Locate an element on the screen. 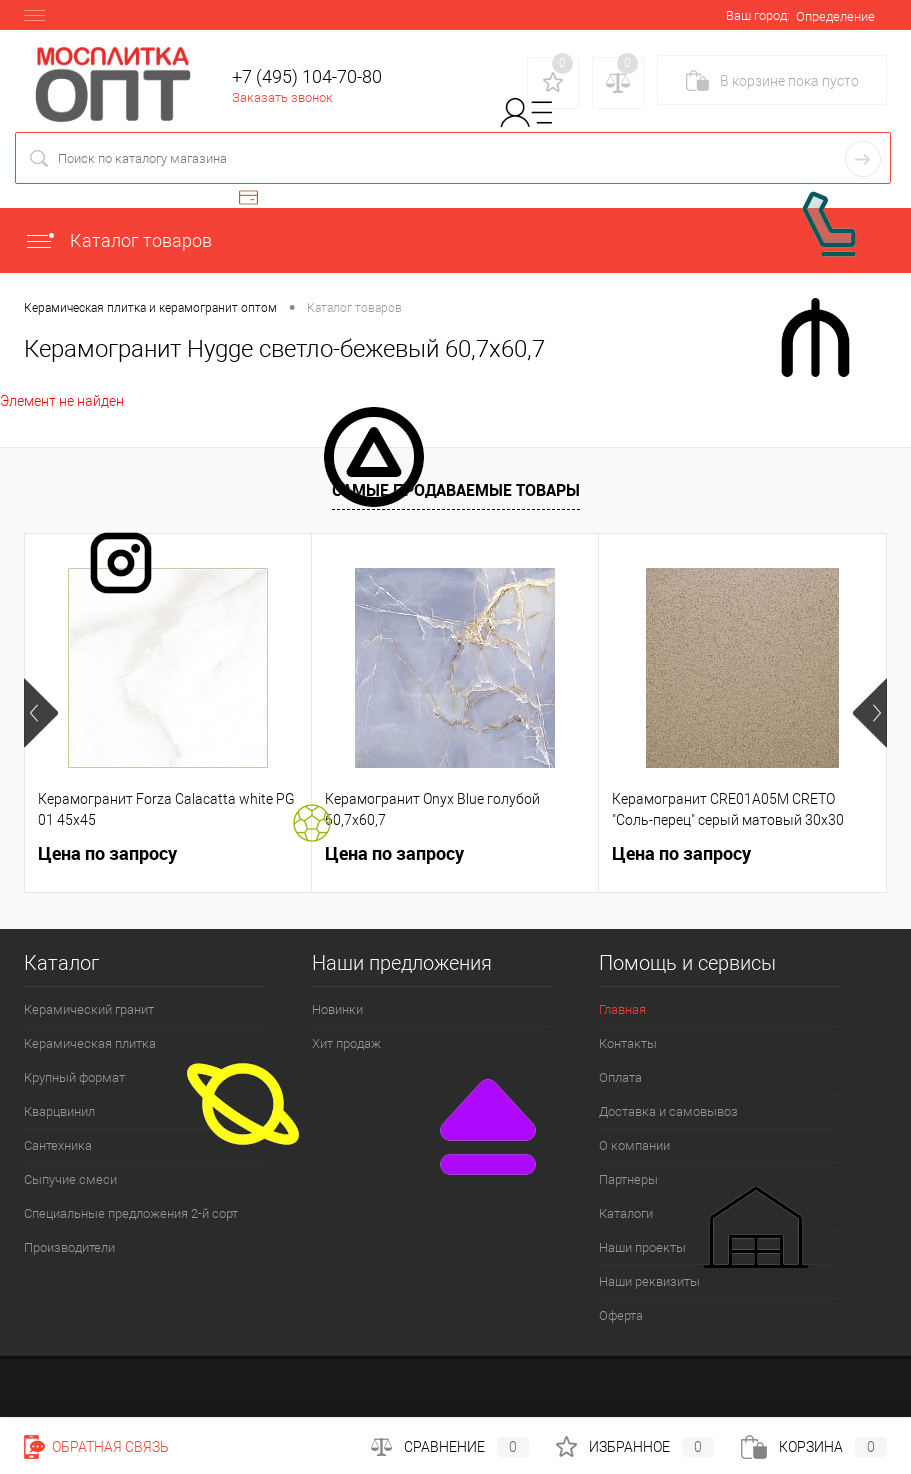  playstation triangle button symbol is located at coordinates (374, 457).